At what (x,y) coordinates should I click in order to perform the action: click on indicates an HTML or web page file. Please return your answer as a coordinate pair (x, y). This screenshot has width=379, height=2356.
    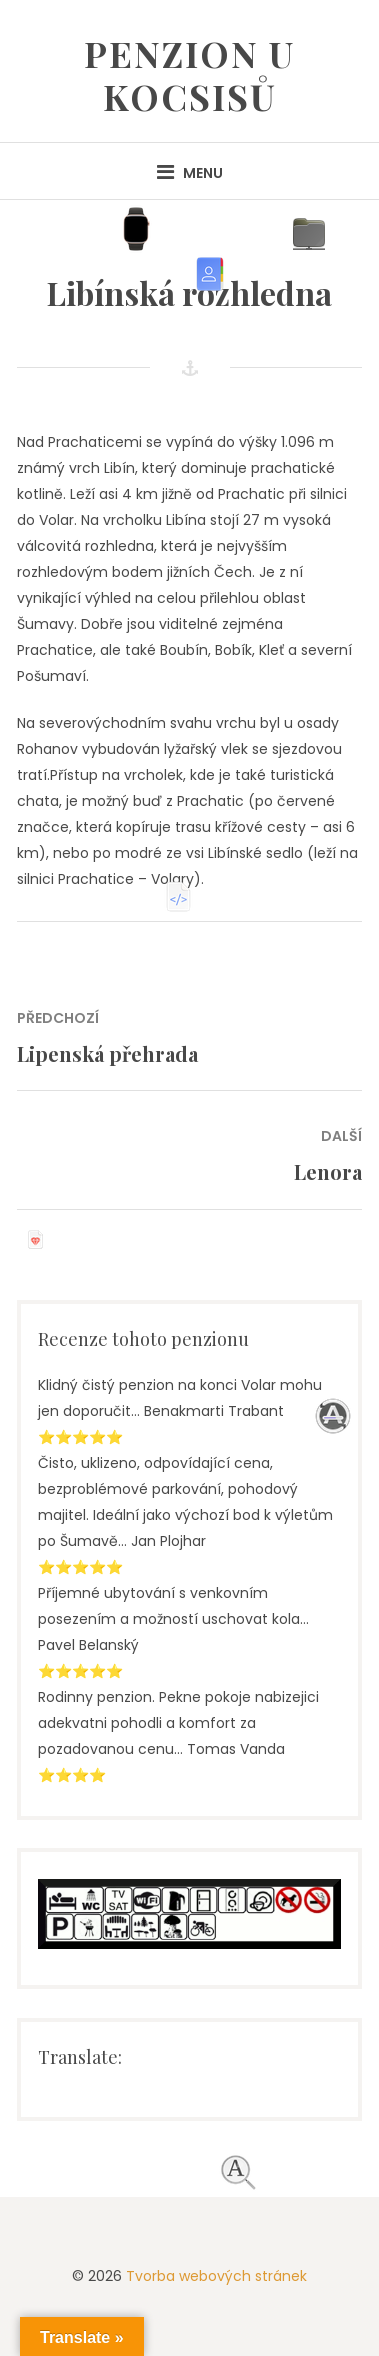
    Looking at the image, I should click on (178, 896).